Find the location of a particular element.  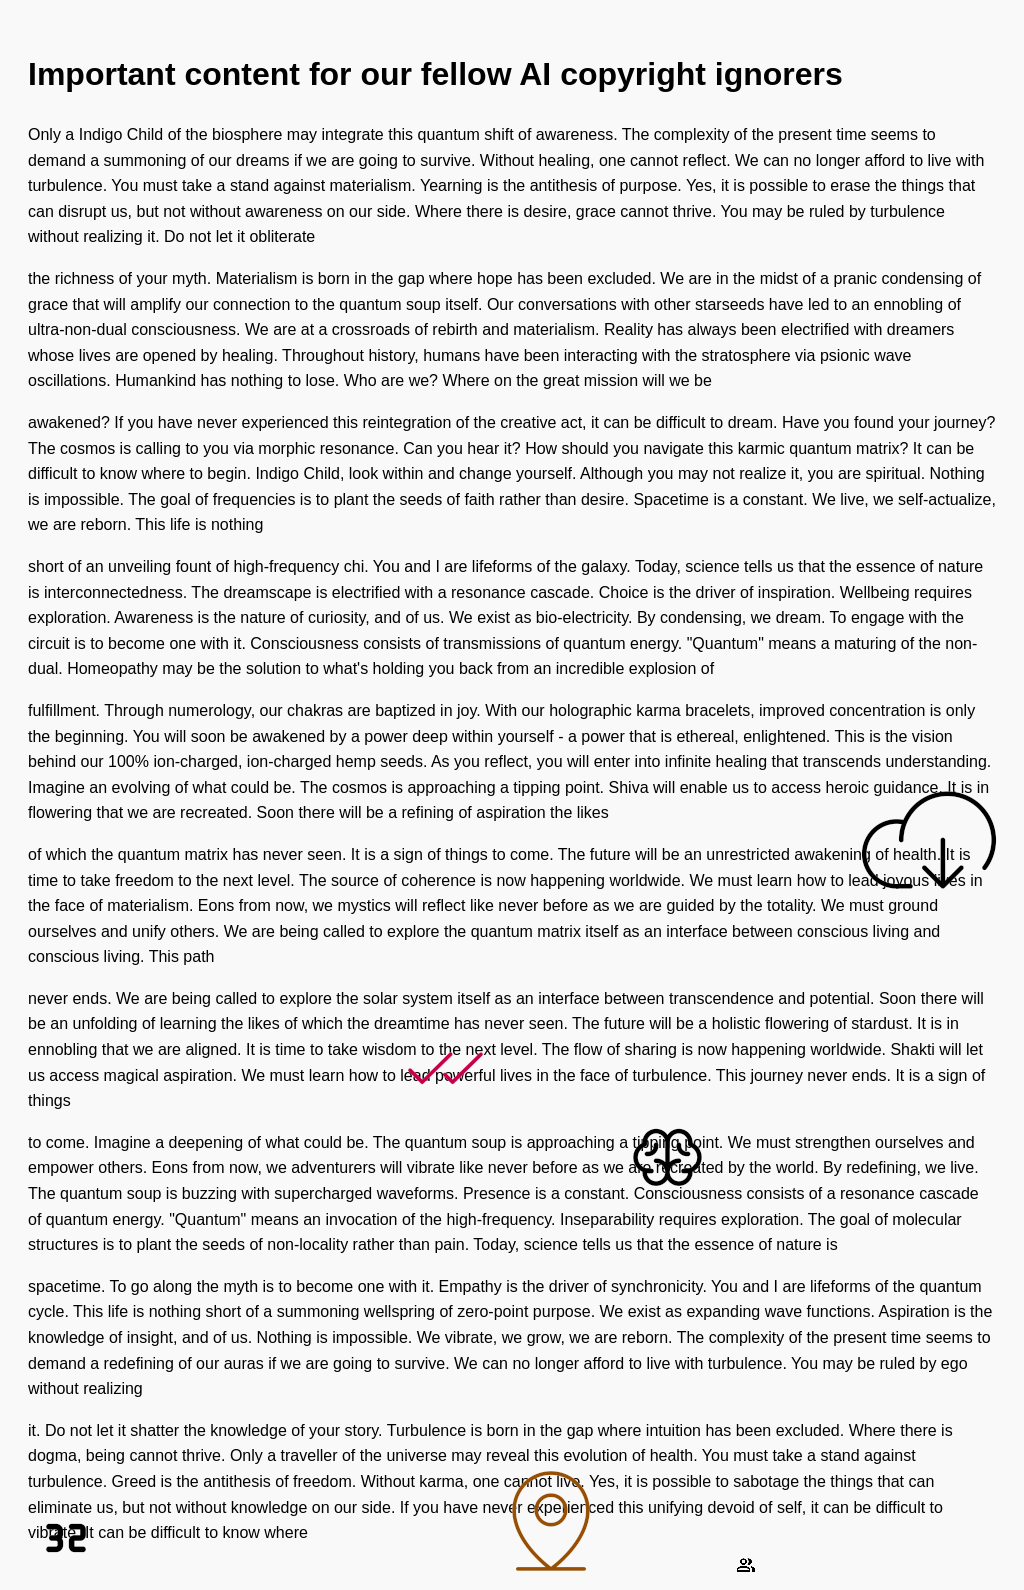

download file from cloud storage is located at coordinates (929, 840).